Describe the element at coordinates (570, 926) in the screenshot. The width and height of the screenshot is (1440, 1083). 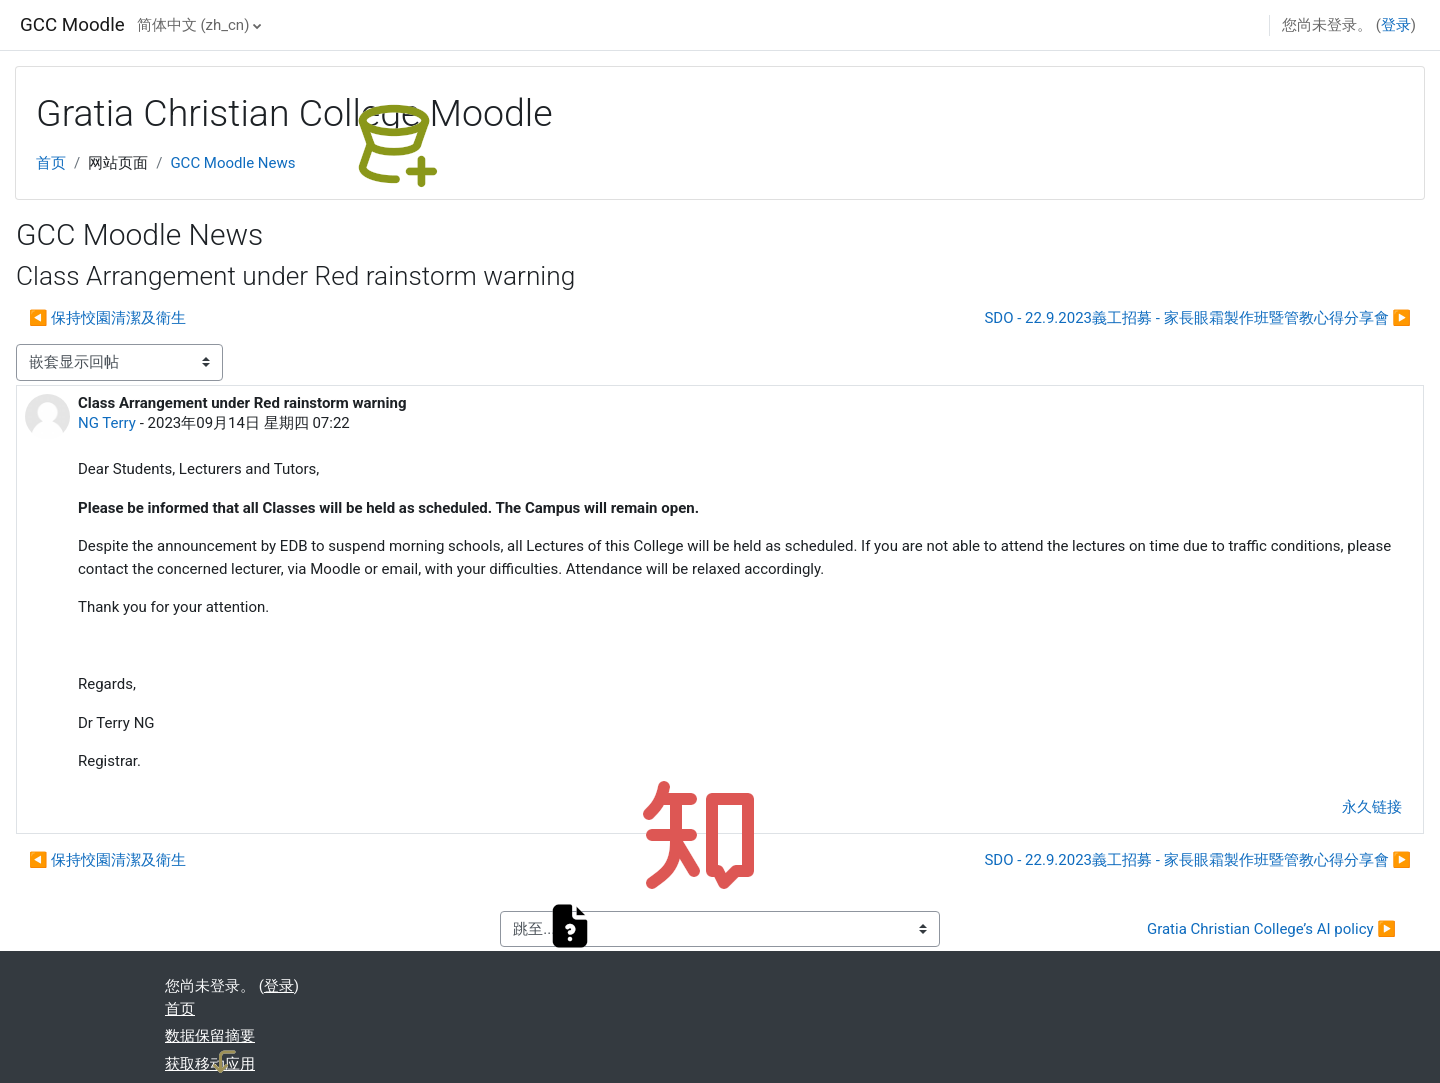
I see `unrecognized file type` at that location.